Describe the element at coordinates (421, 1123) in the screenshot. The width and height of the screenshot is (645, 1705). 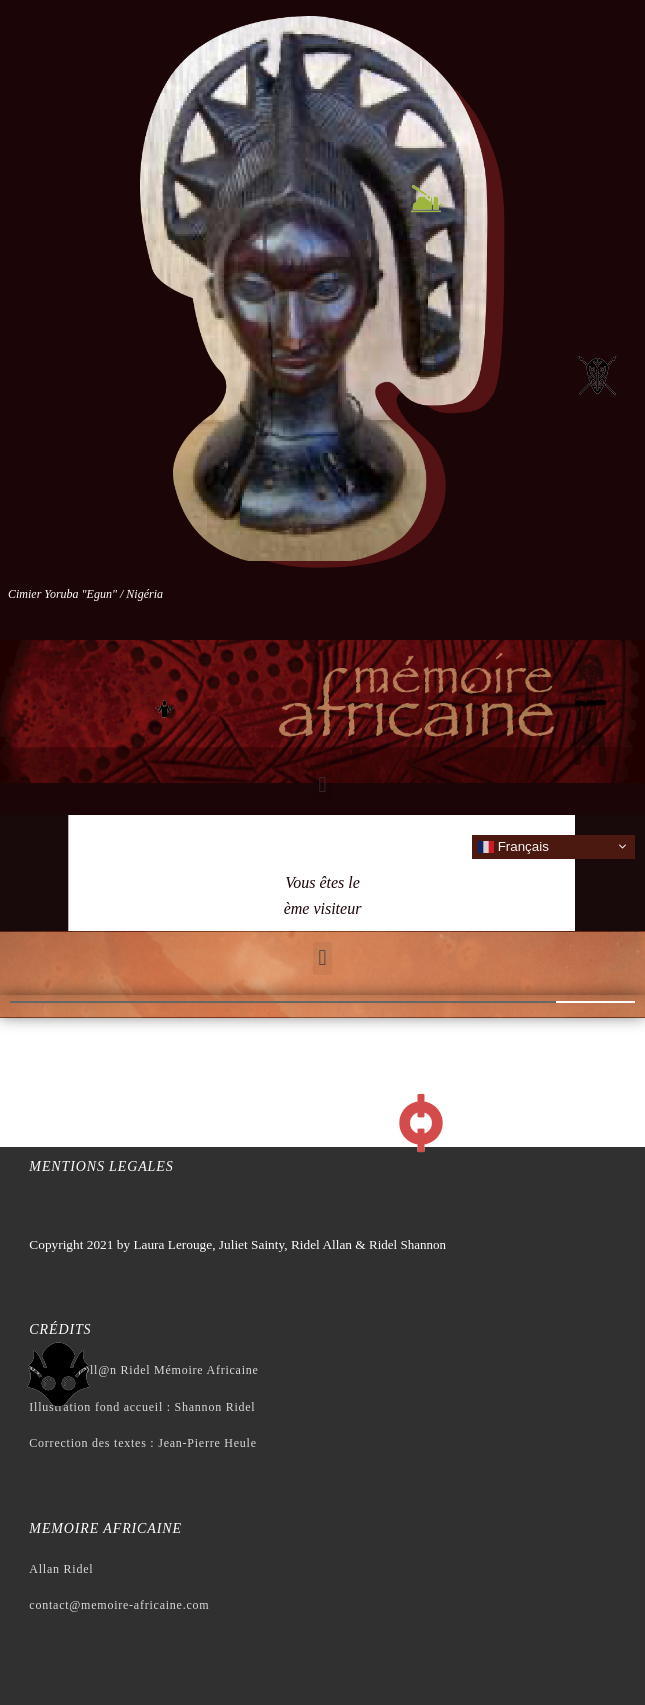
I see `select laser gun weapon in game` at that location.